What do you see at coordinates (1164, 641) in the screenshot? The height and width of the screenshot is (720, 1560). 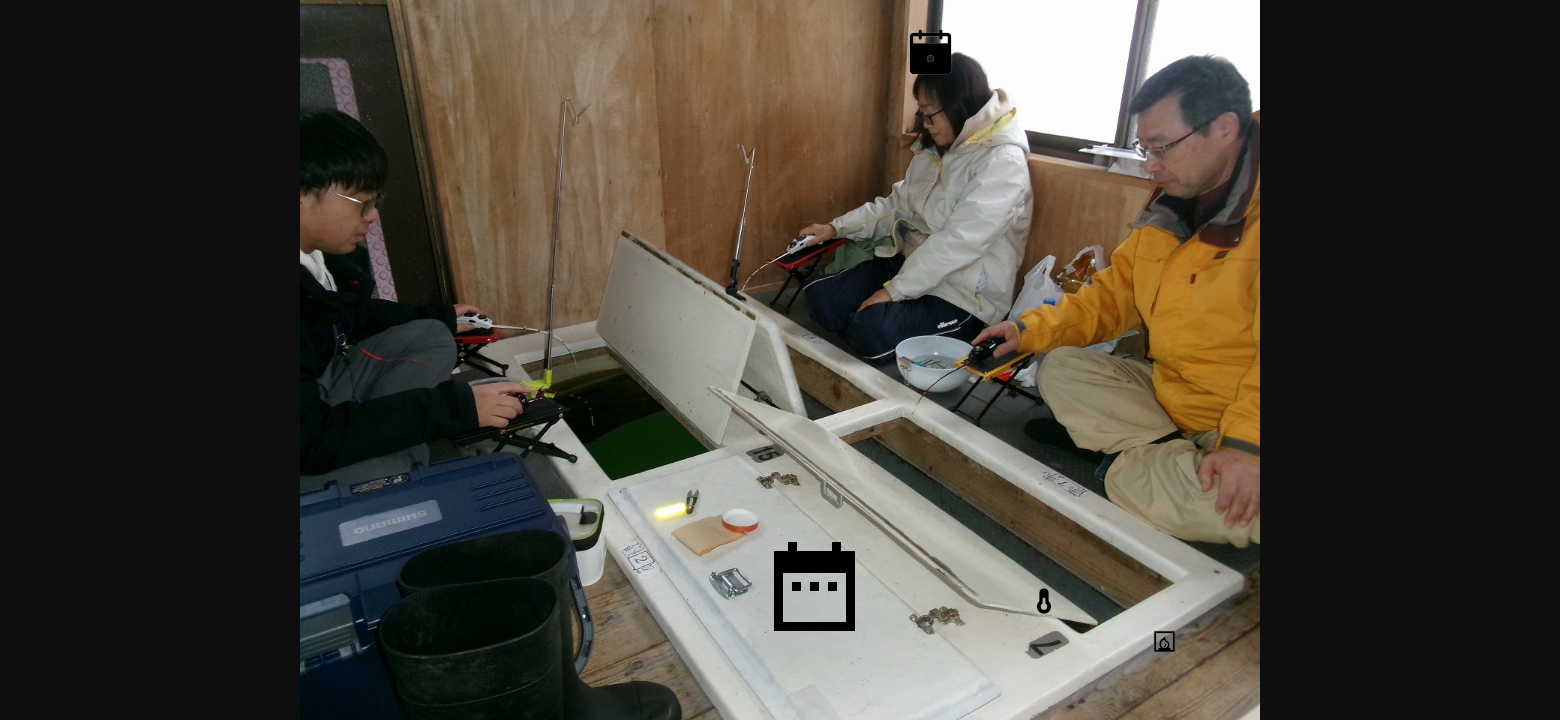 I see `access home or living room controls` at bounding box center [1164, 641].